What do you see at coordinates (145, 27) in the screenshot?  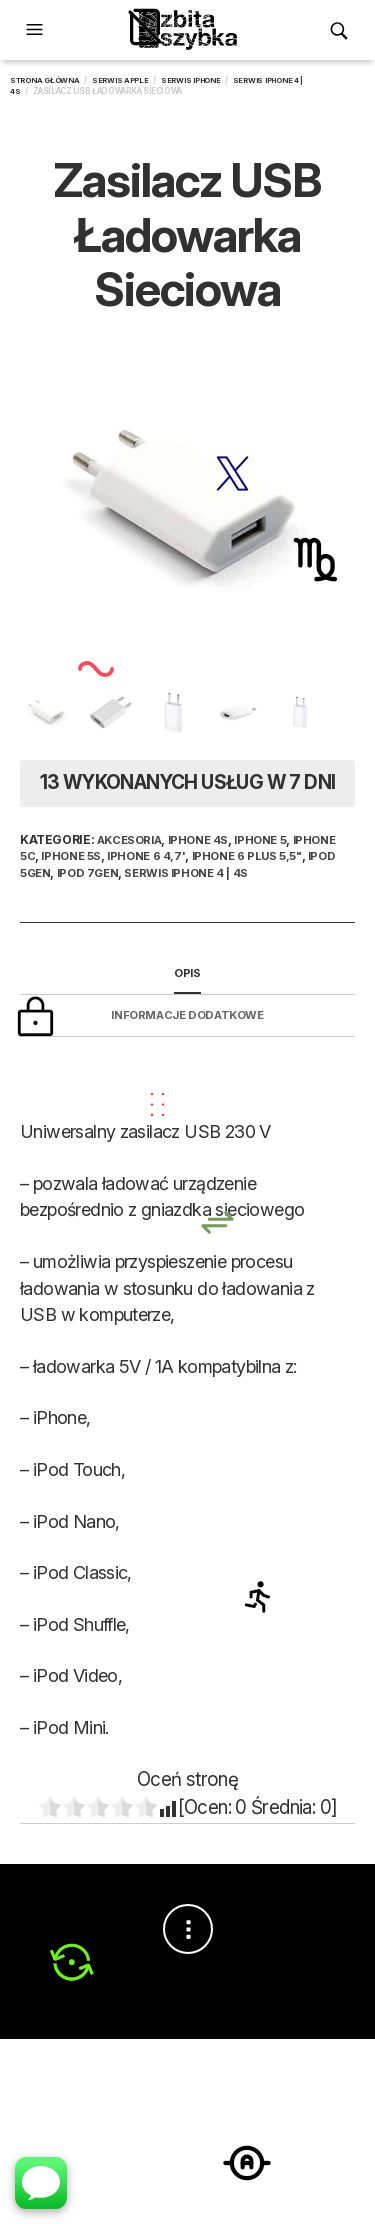 I see `ipad device is disabled or unavailable` at bounding box center [145, 27].